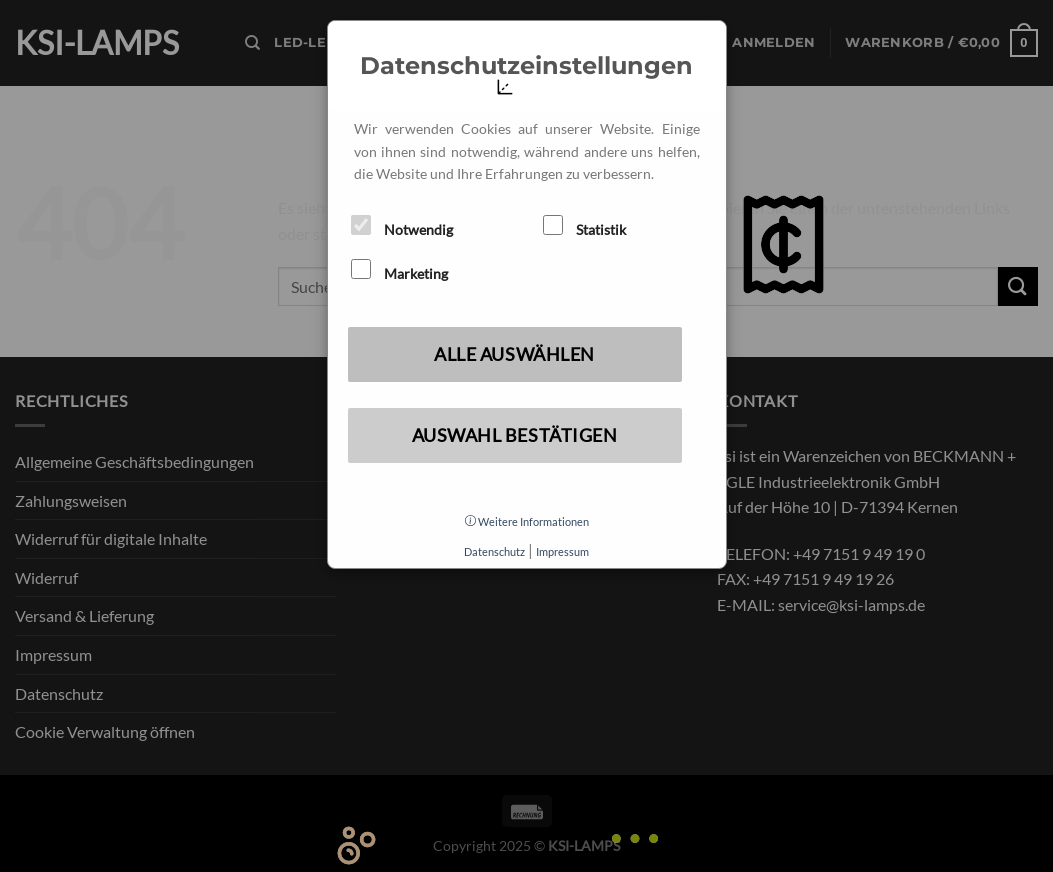 Image resolution: width=1053 pixels, height=872 pixels. I want to click on view transaction receipt details, so click(783, 244).